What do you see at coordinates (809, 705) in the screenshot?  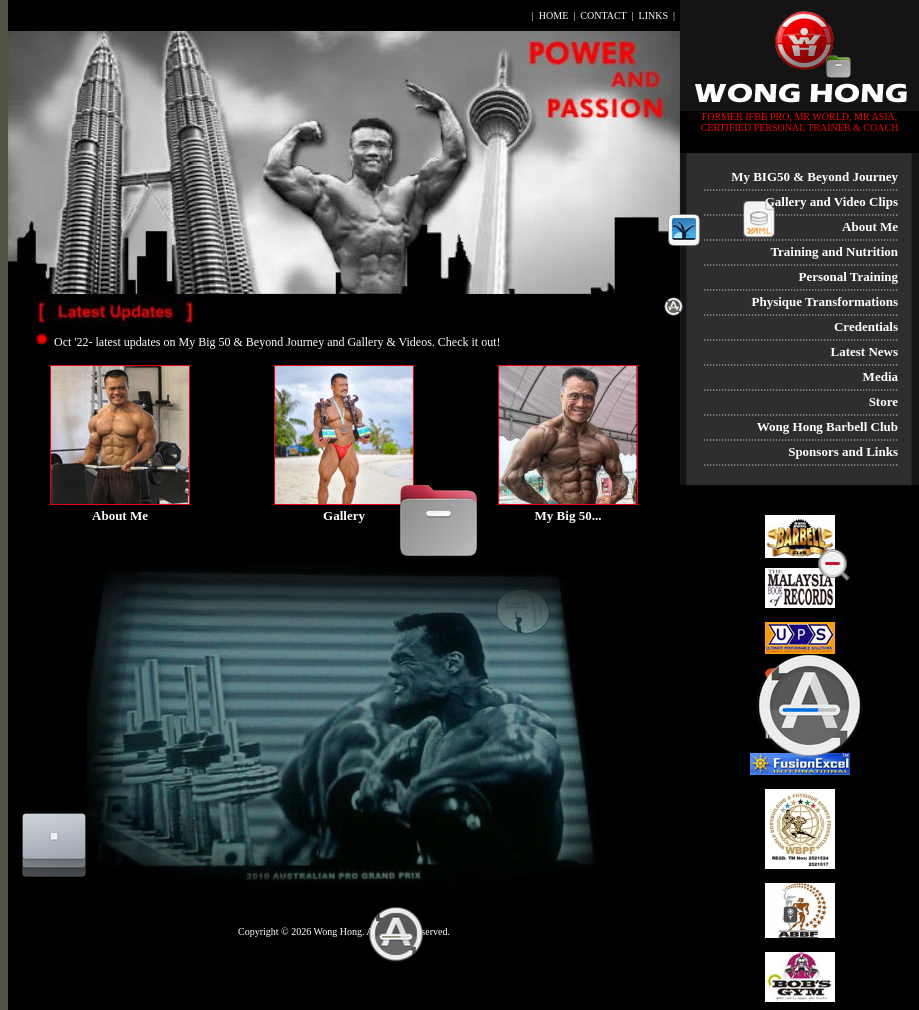 I see `open the software update manager` at bounding box center [809, 705].